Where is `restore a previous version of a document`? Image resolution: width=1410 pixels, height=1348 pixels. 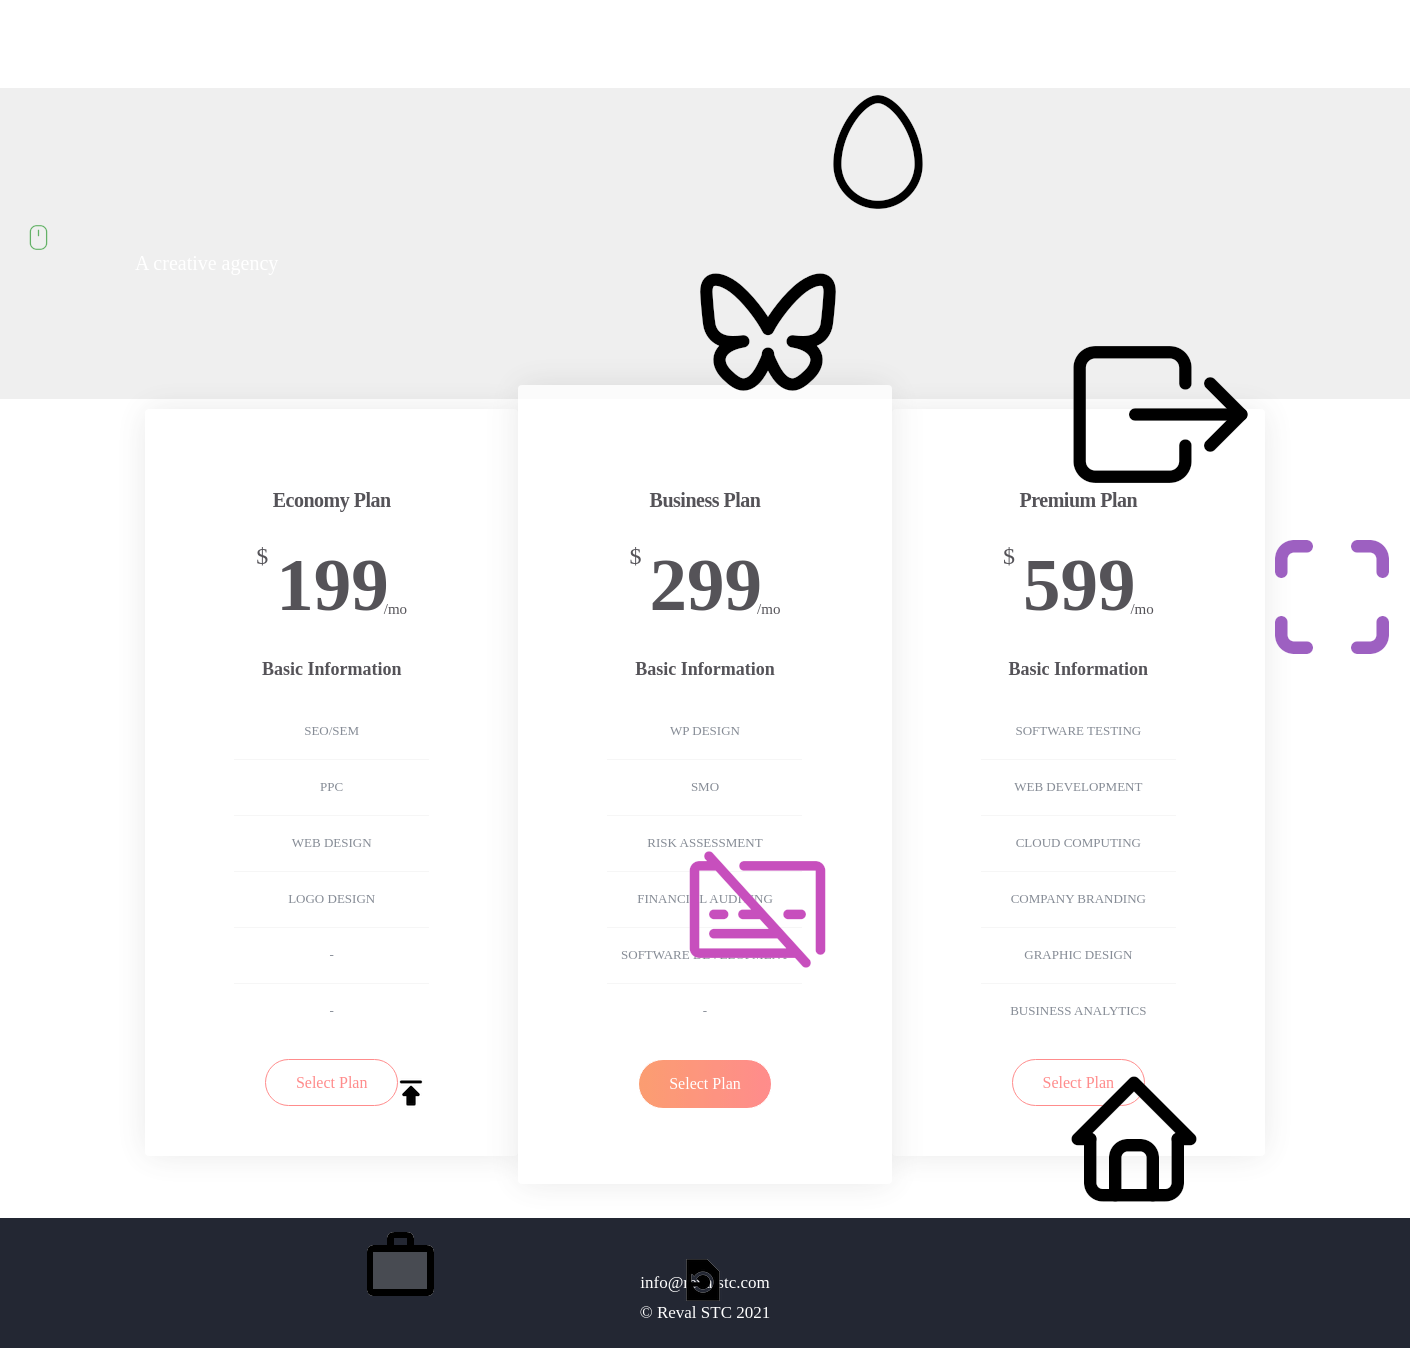
restore a previous version of a document is located at coordinates (703, 1280).